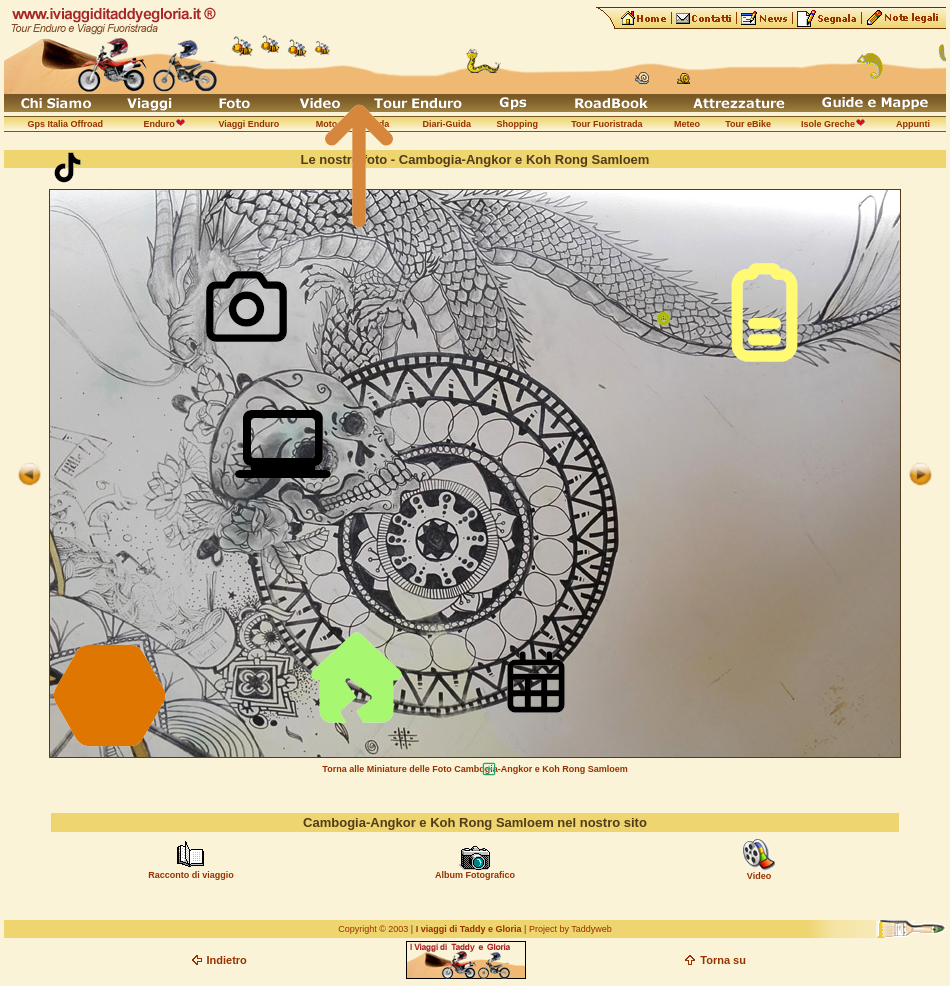 The height and width of the screenshot is (986, 950). Describe the element at coordinates (109, 695) in the screenshot. I see `hexagonal shape indicator or geometric element` at that location.